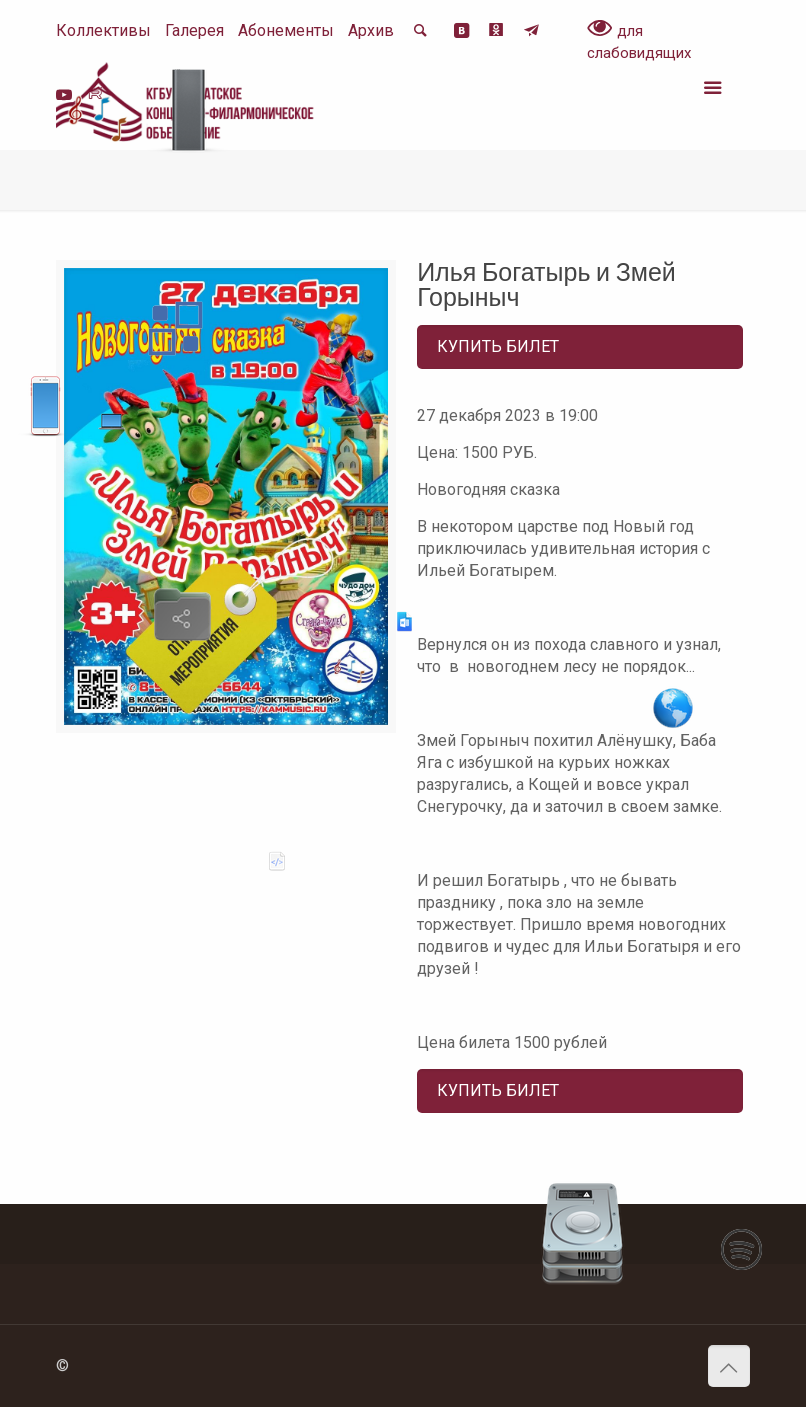 This screenshot has width=806, height=1407. I want to click on access multiple connected storage drives, so click(582, 1233).